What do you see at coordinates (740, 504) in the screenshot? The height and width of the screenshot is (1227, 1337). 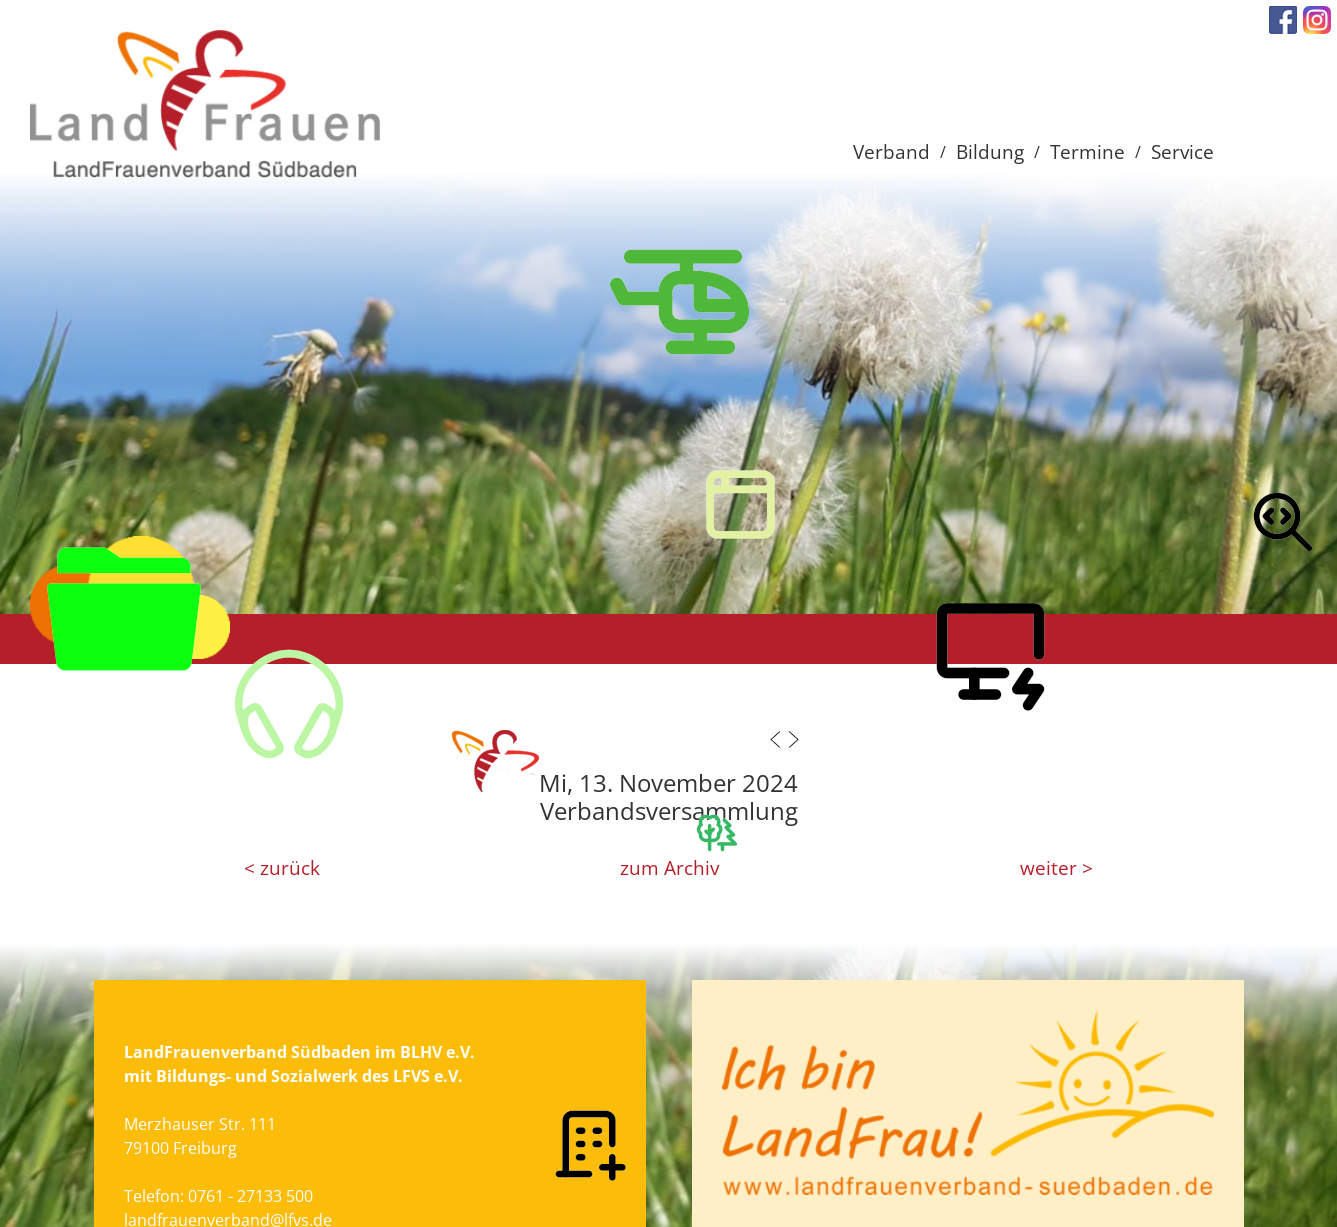 I see `open web browser` at bounding box center [740, 504].